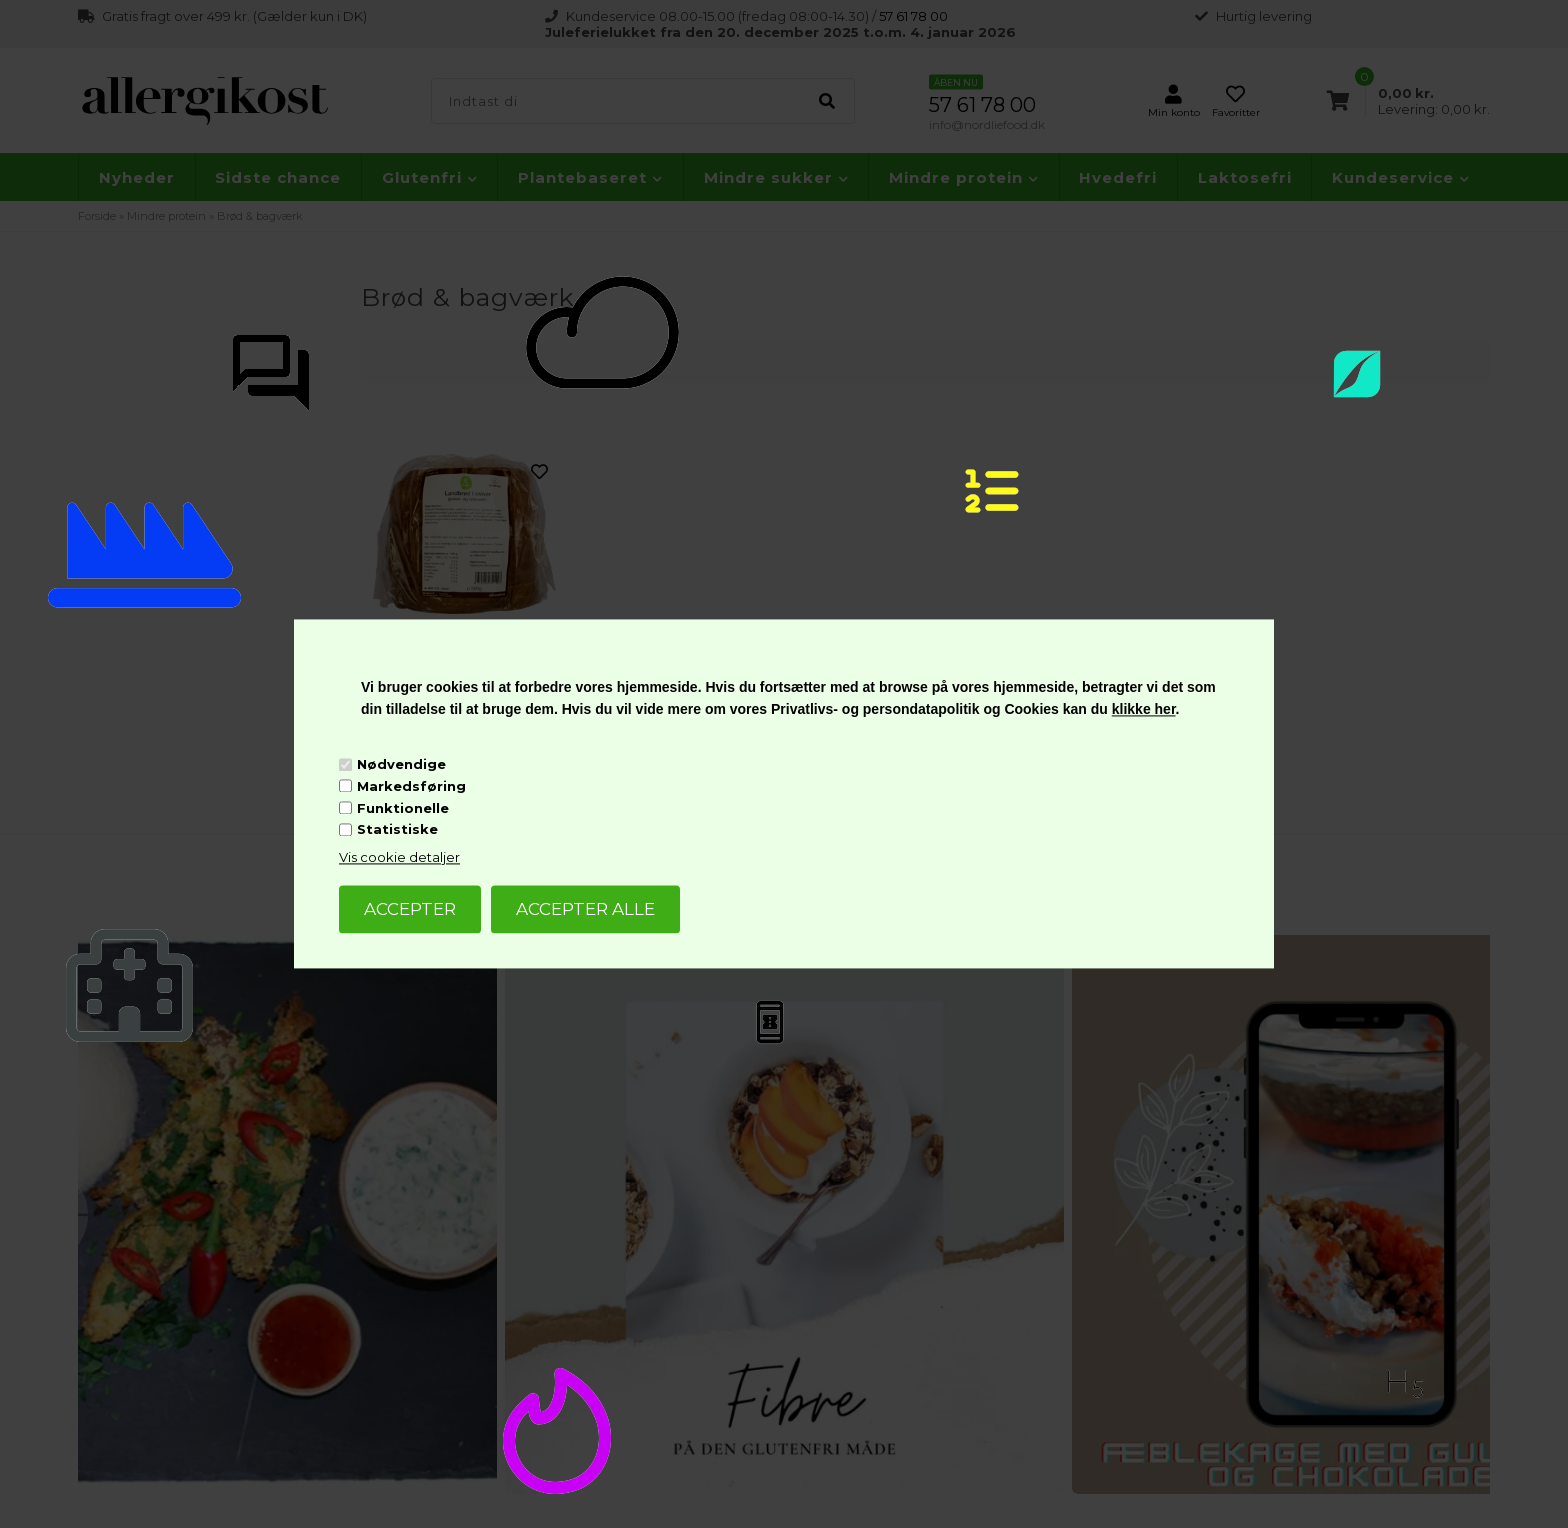  What do you see at coordinates (1403, 1383) in the screenshot?
I see `format text as heading level 5` at bounding box center [1403, 1383].